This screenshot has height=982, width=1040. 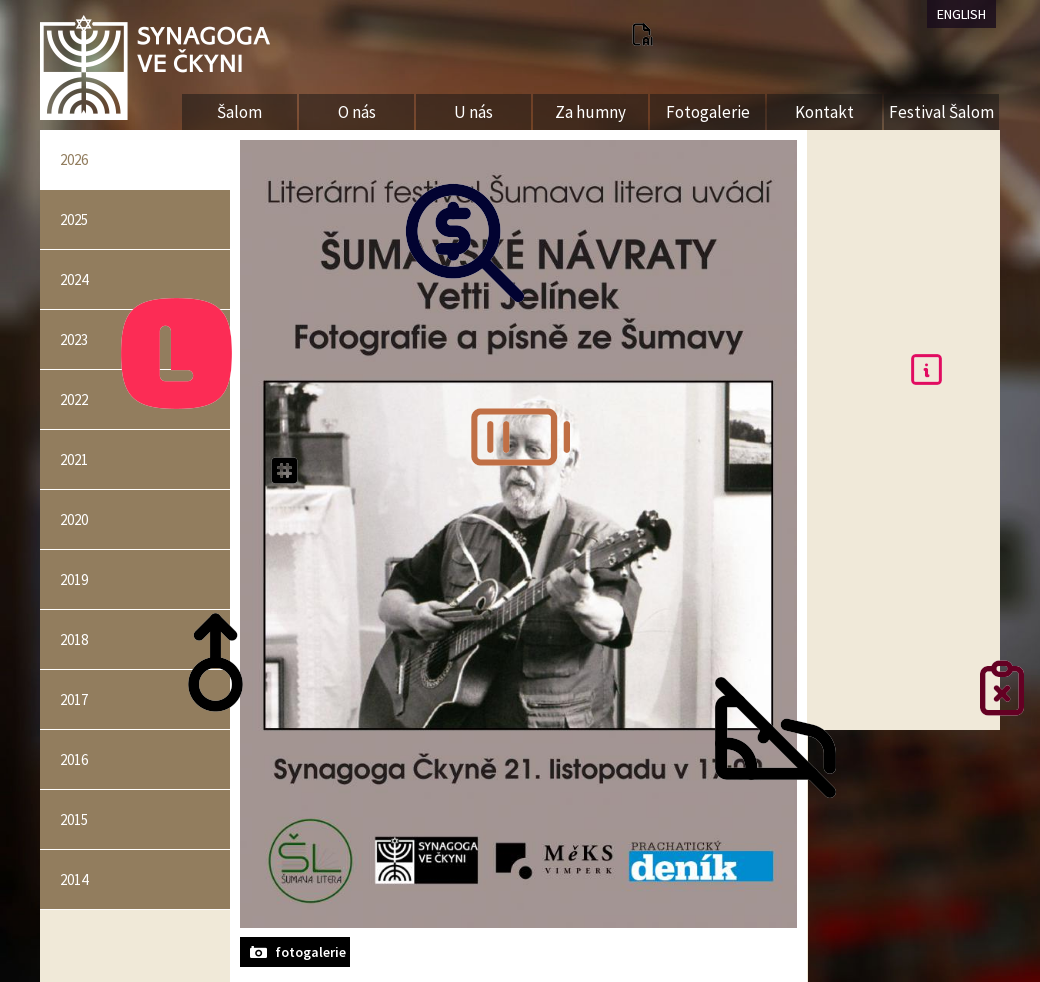 I want to click on view more information or details, so click(x=926, y=369).